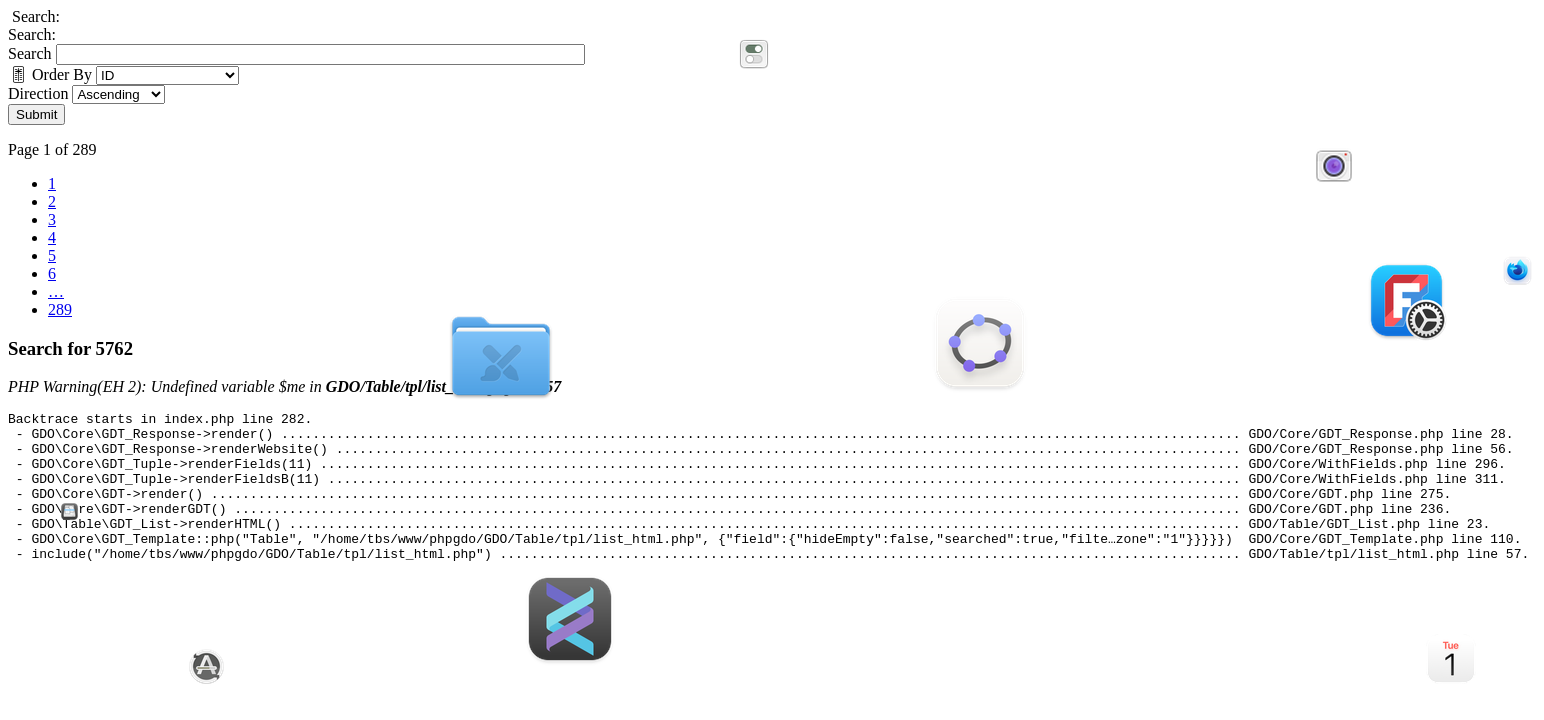 This screenshot has width=1544, height=720. Describe the element at coordinates (980, 343) in the screenshot. I see `open geogebra mathematics application` at that location.